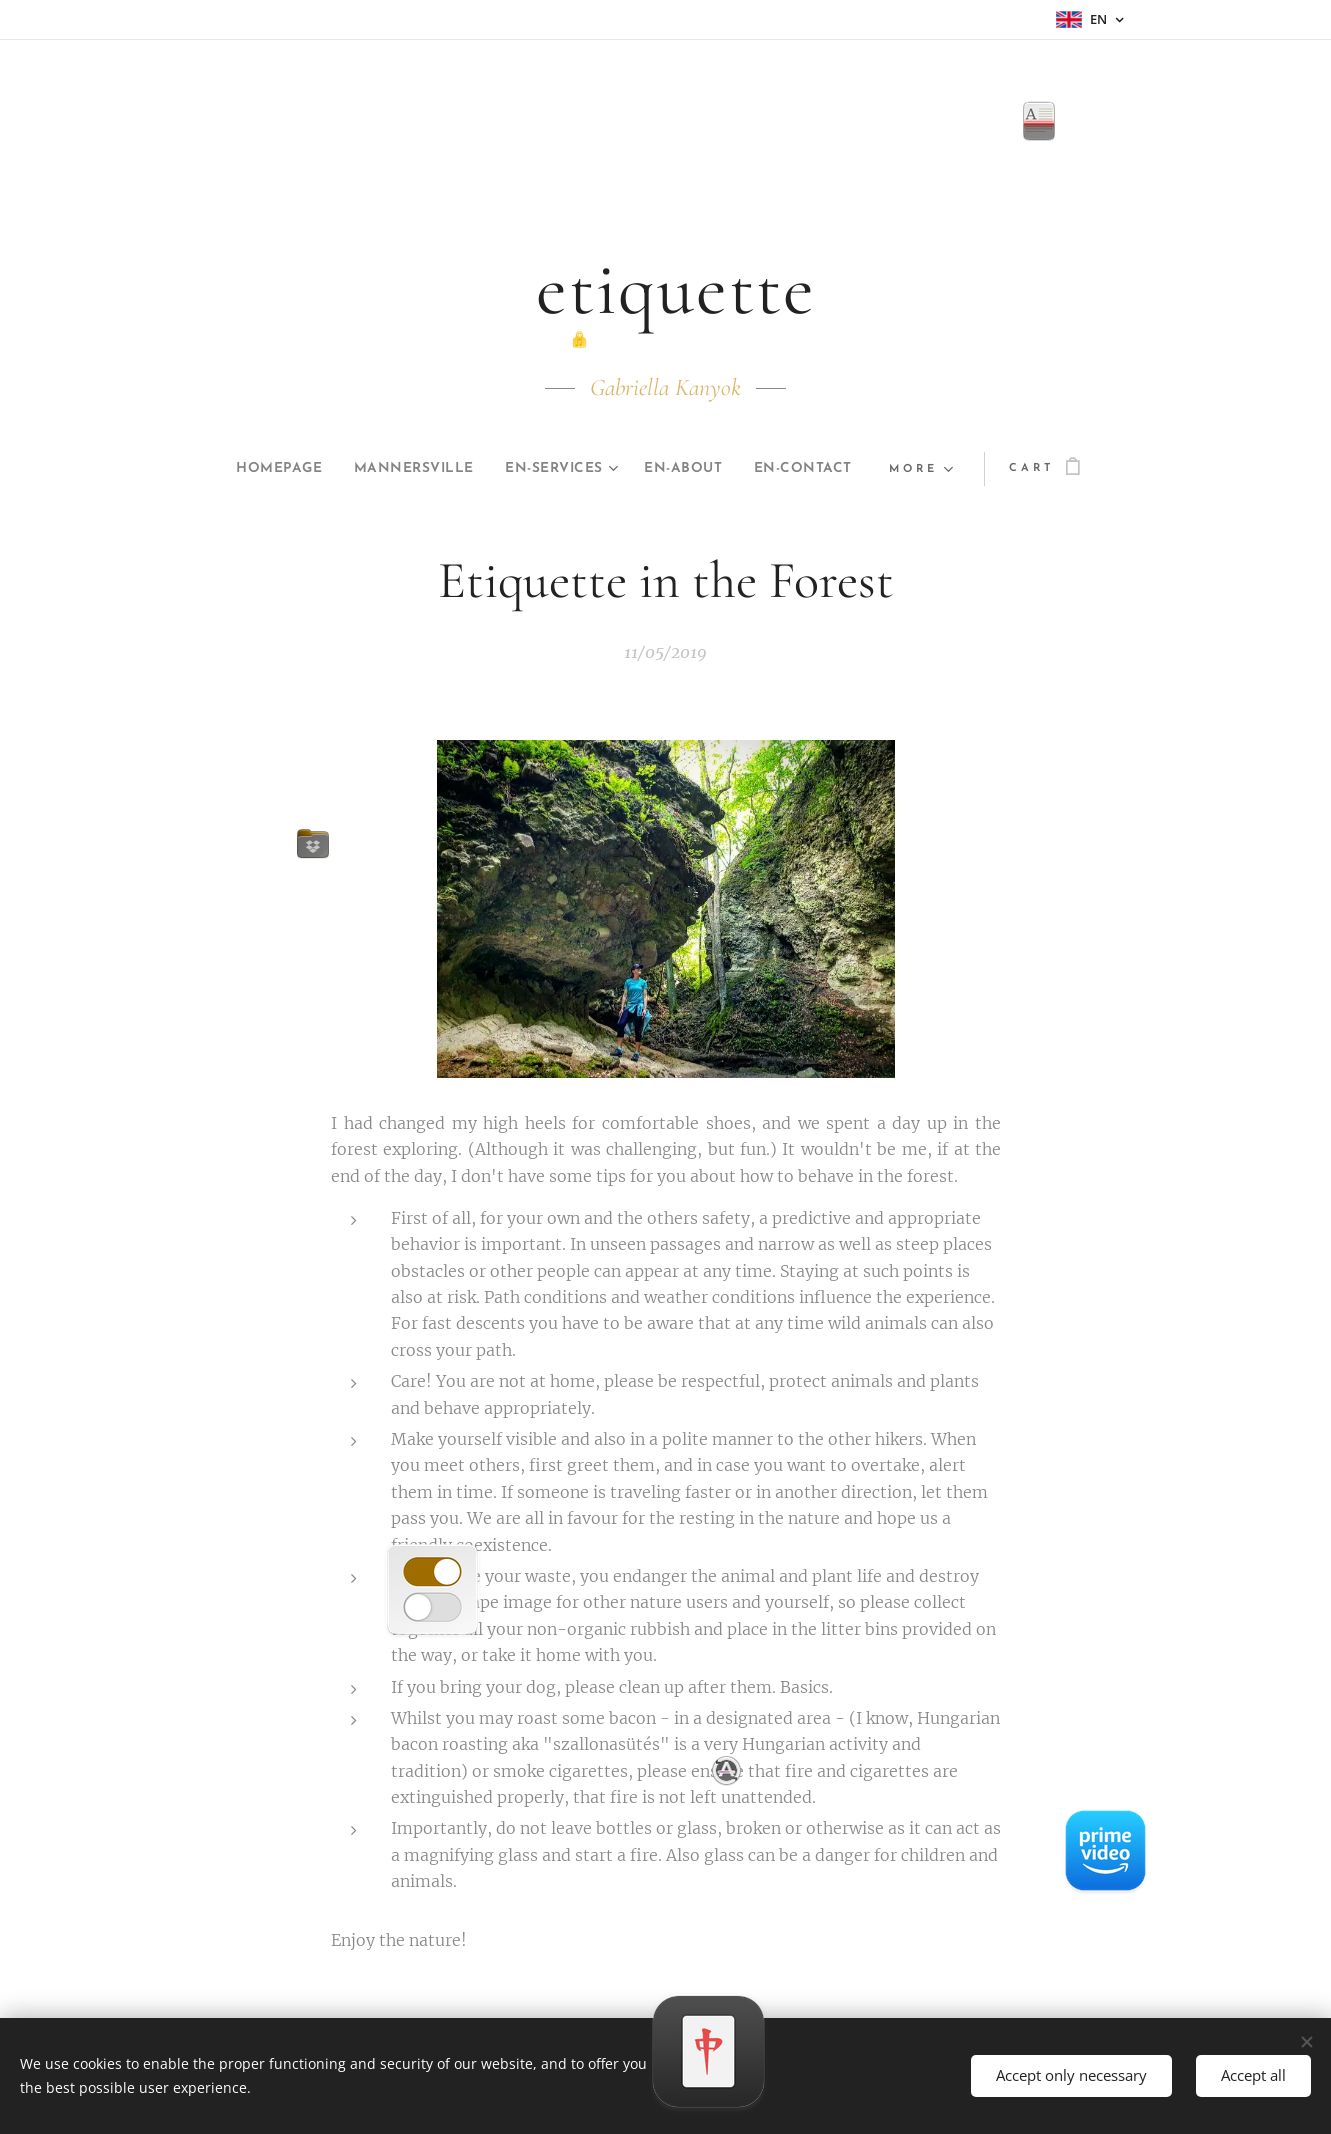 The image size is (1331, 2134). What do you see at coordinates (579, 339) in the screenshot?
I see `open EarTag music metadata editor` at bounding box center [579, 339].